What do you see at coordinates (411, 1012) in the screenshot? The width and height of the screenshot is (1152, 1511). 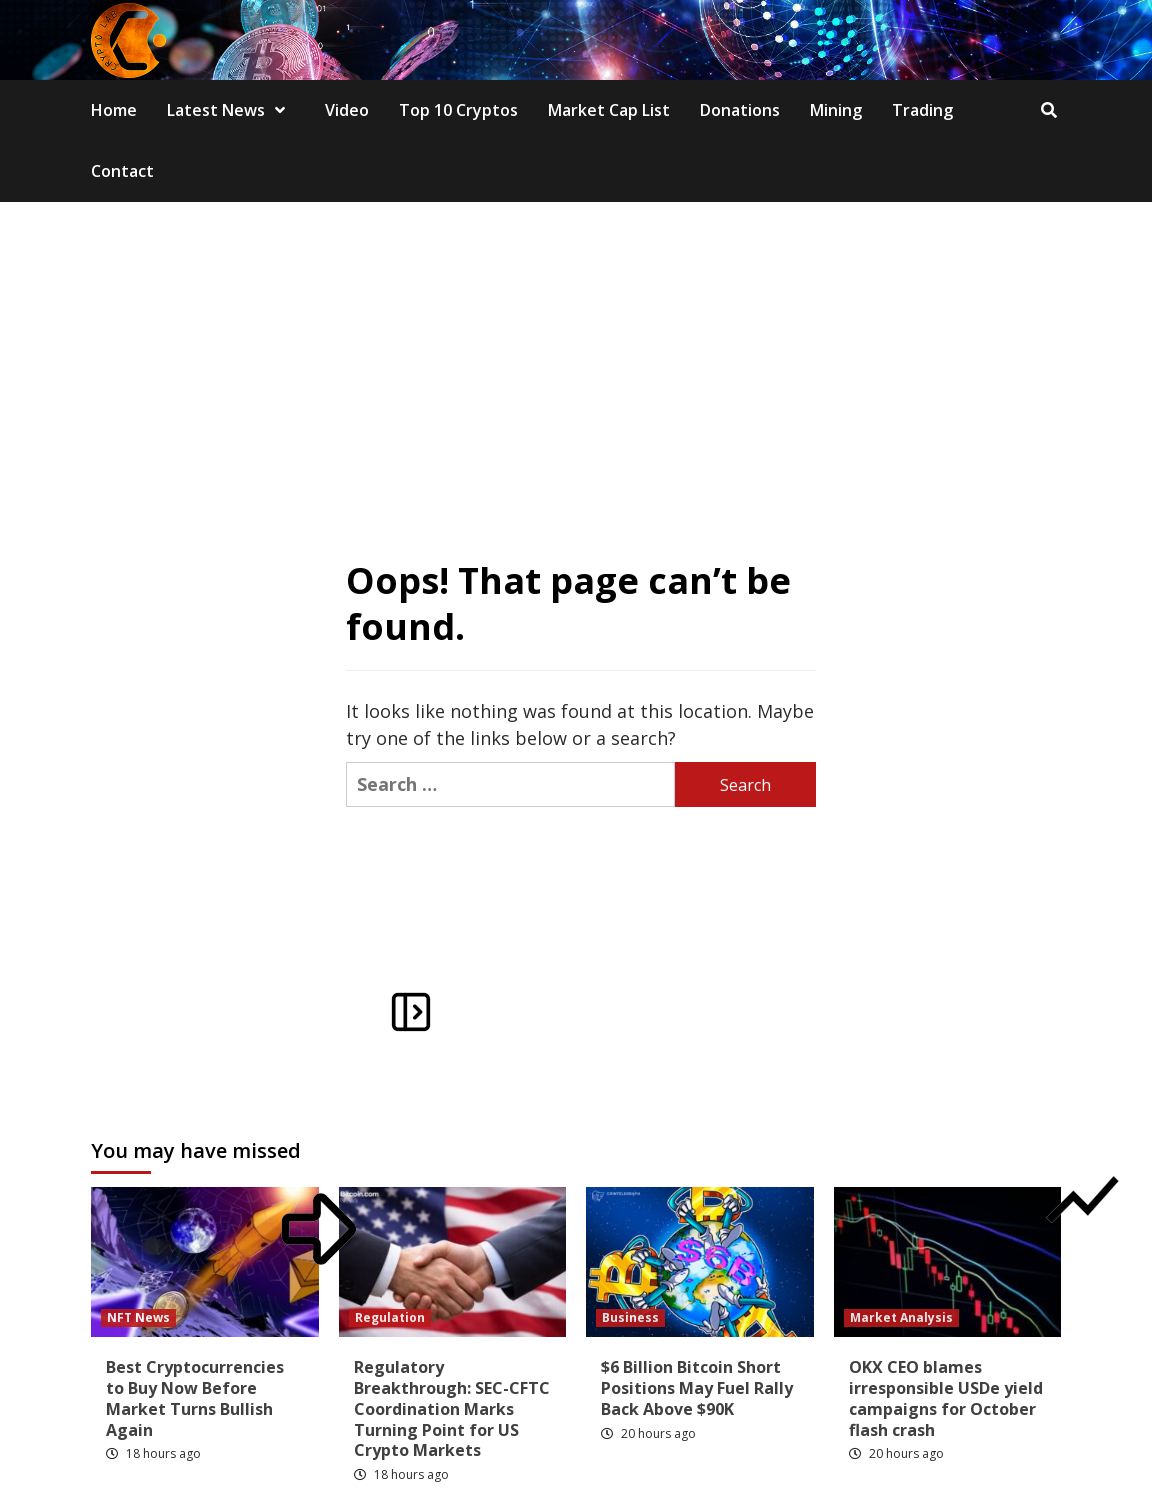 I see `expand the left sidebar panel` at bounding box center [411, 1012].